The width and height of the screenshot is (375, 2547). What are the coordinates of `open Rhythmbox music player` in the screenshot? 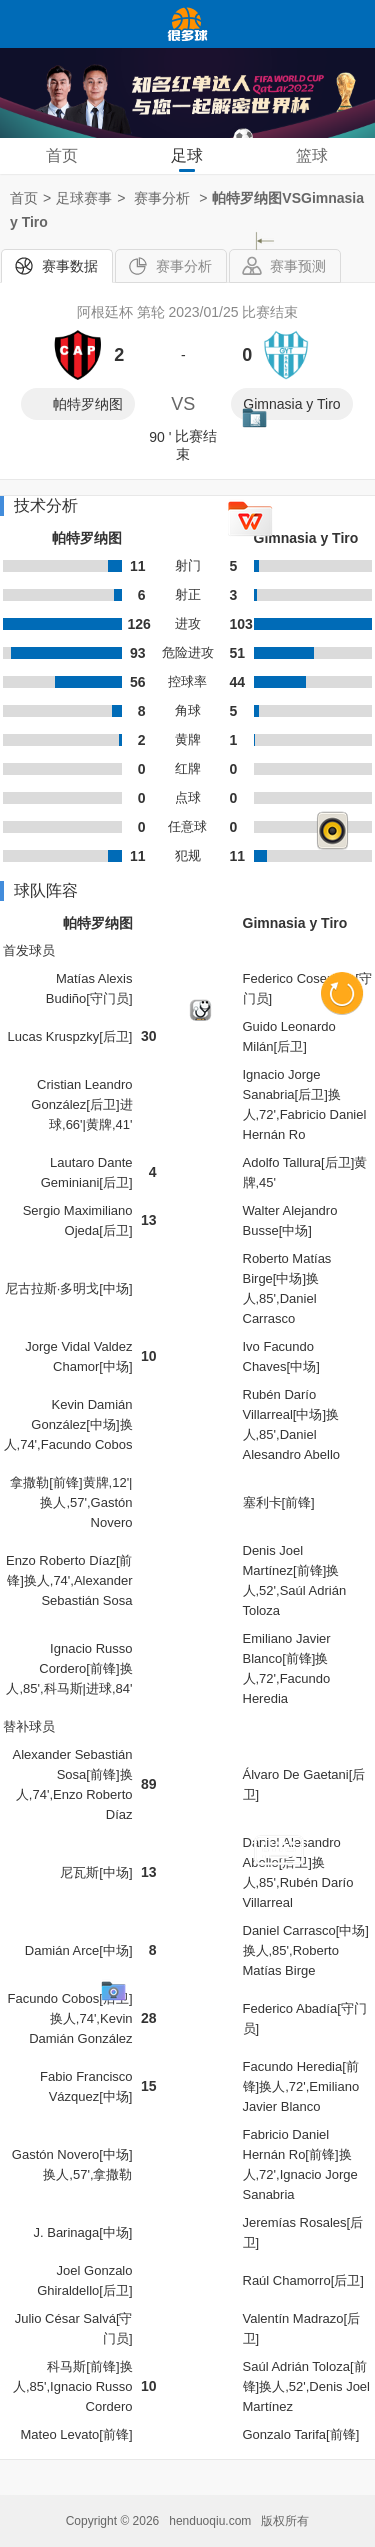 It's located at (332, 830).